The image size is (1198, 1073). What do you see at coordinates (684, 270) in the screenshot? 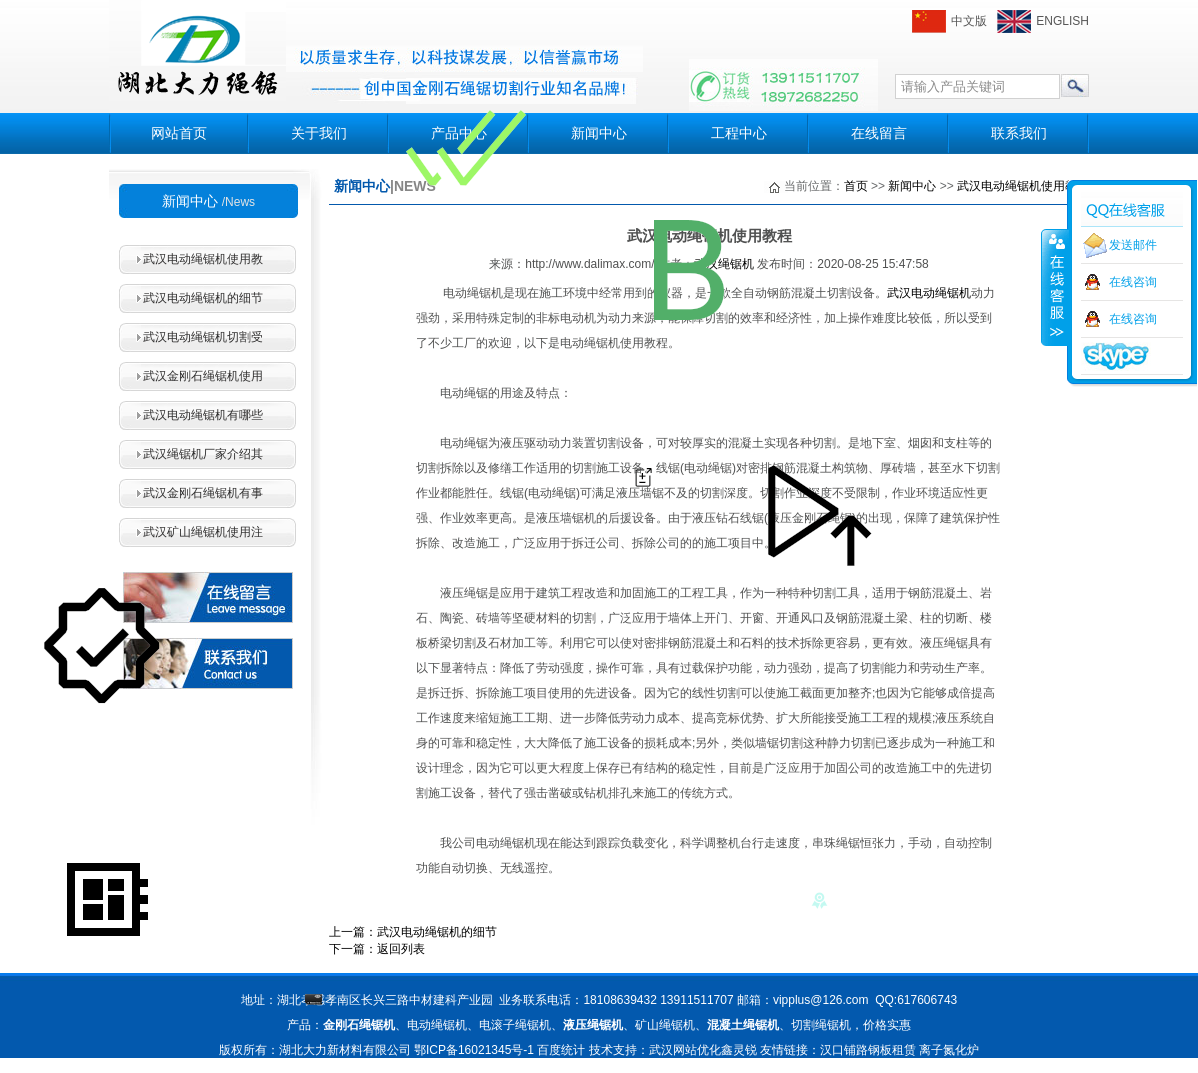
I see `apply bold formatting to selected text` at bounding box center [684, 270].